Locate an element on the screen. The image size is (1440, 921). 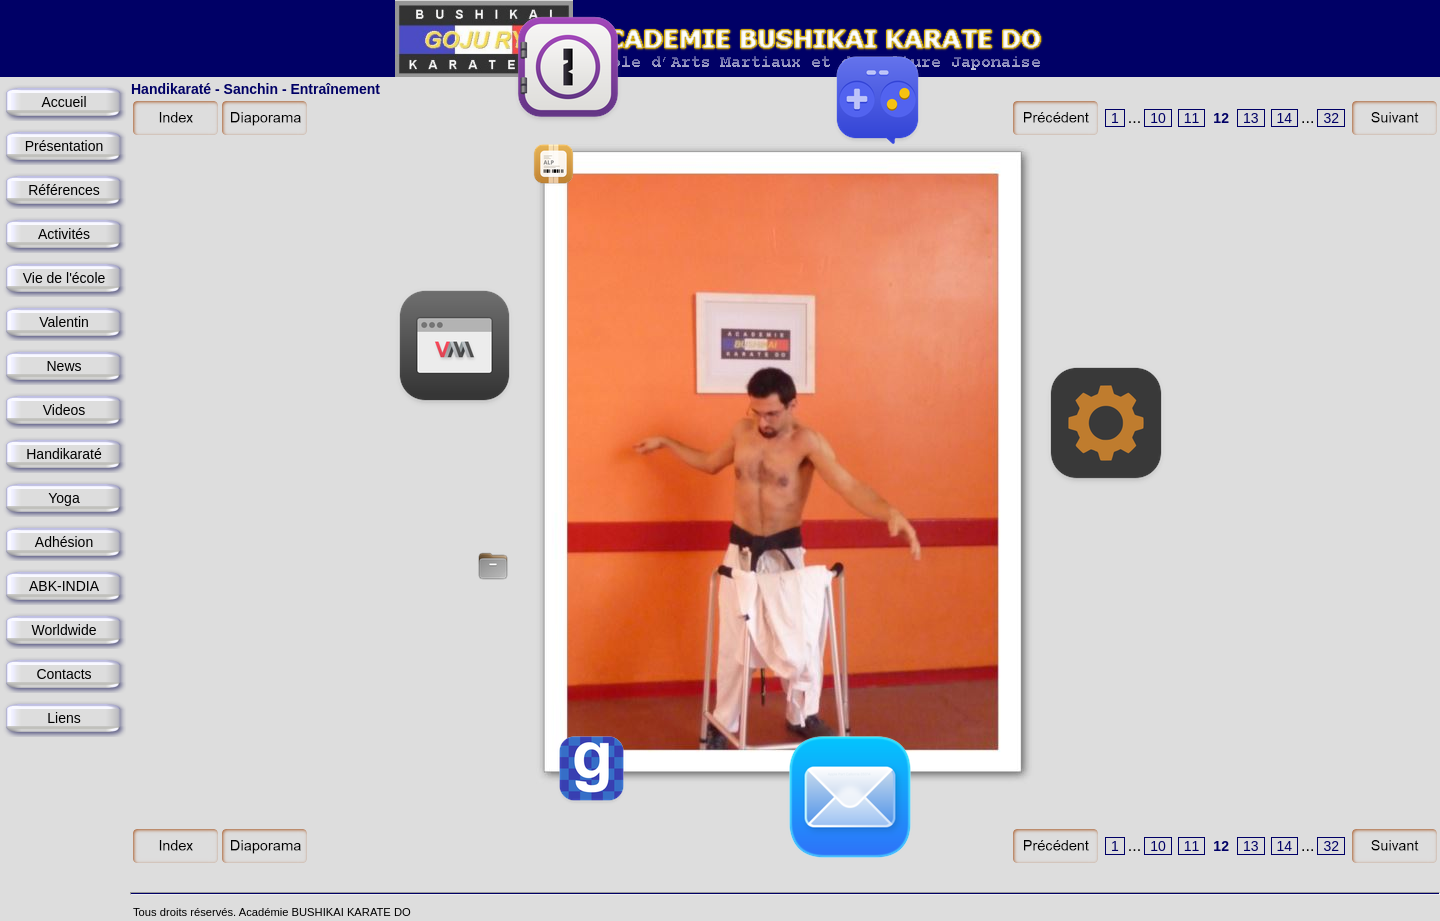
open dissent messaging app is located at coordinates (877, 97).